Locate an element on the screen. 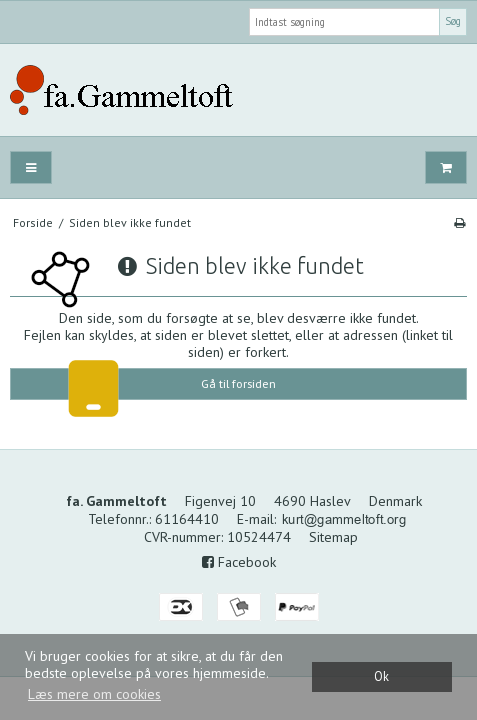  access polygon or shape drawing tool is located at coordinates (61, 279).